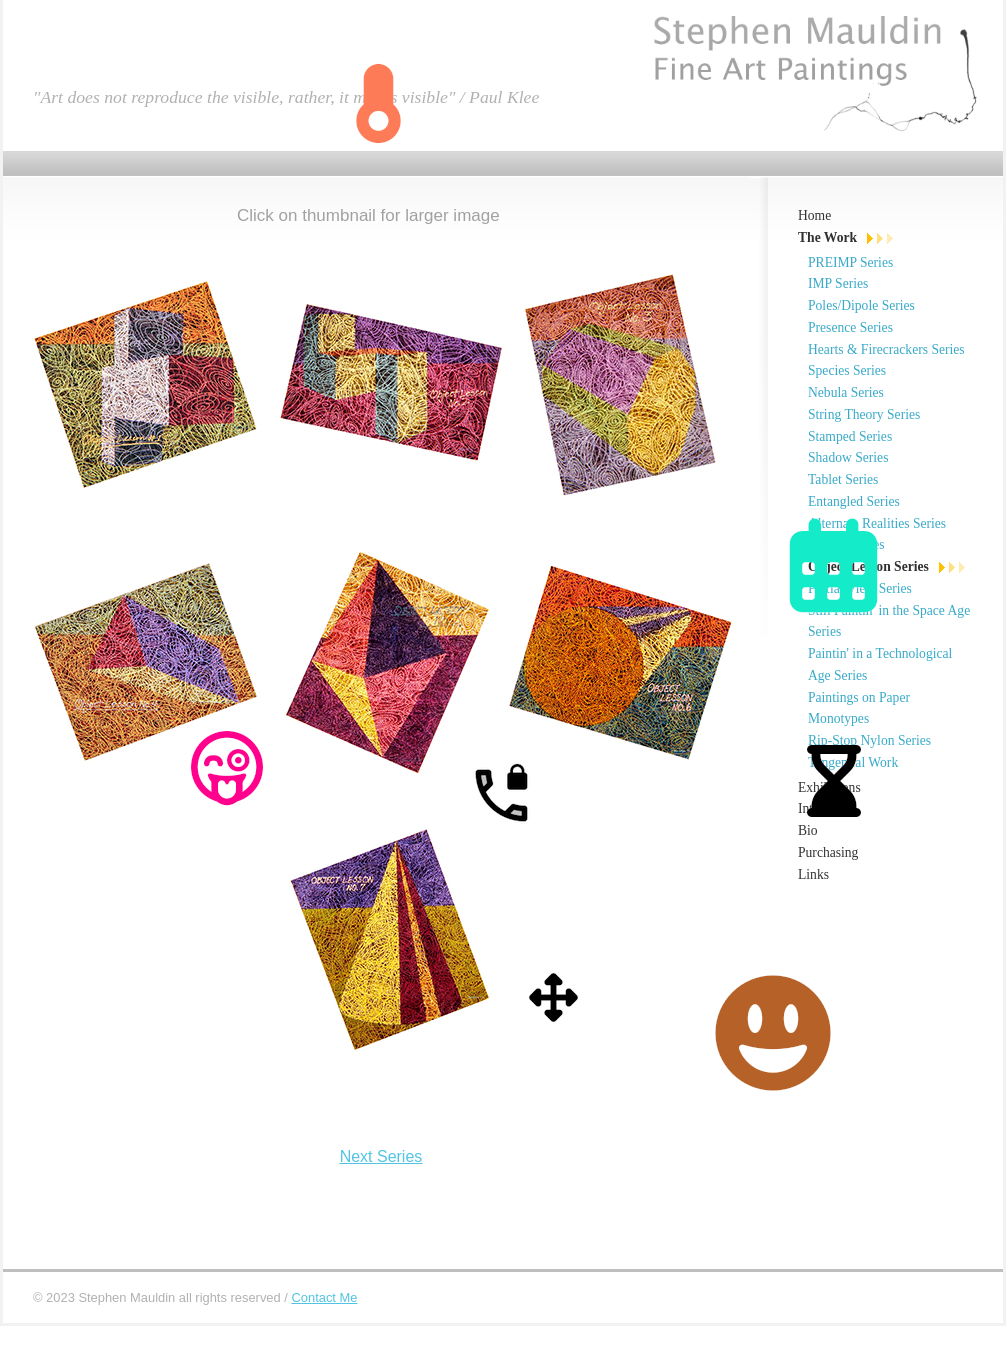  I want to click on indicates time remaining or countdown in progress, so click(834, 781).